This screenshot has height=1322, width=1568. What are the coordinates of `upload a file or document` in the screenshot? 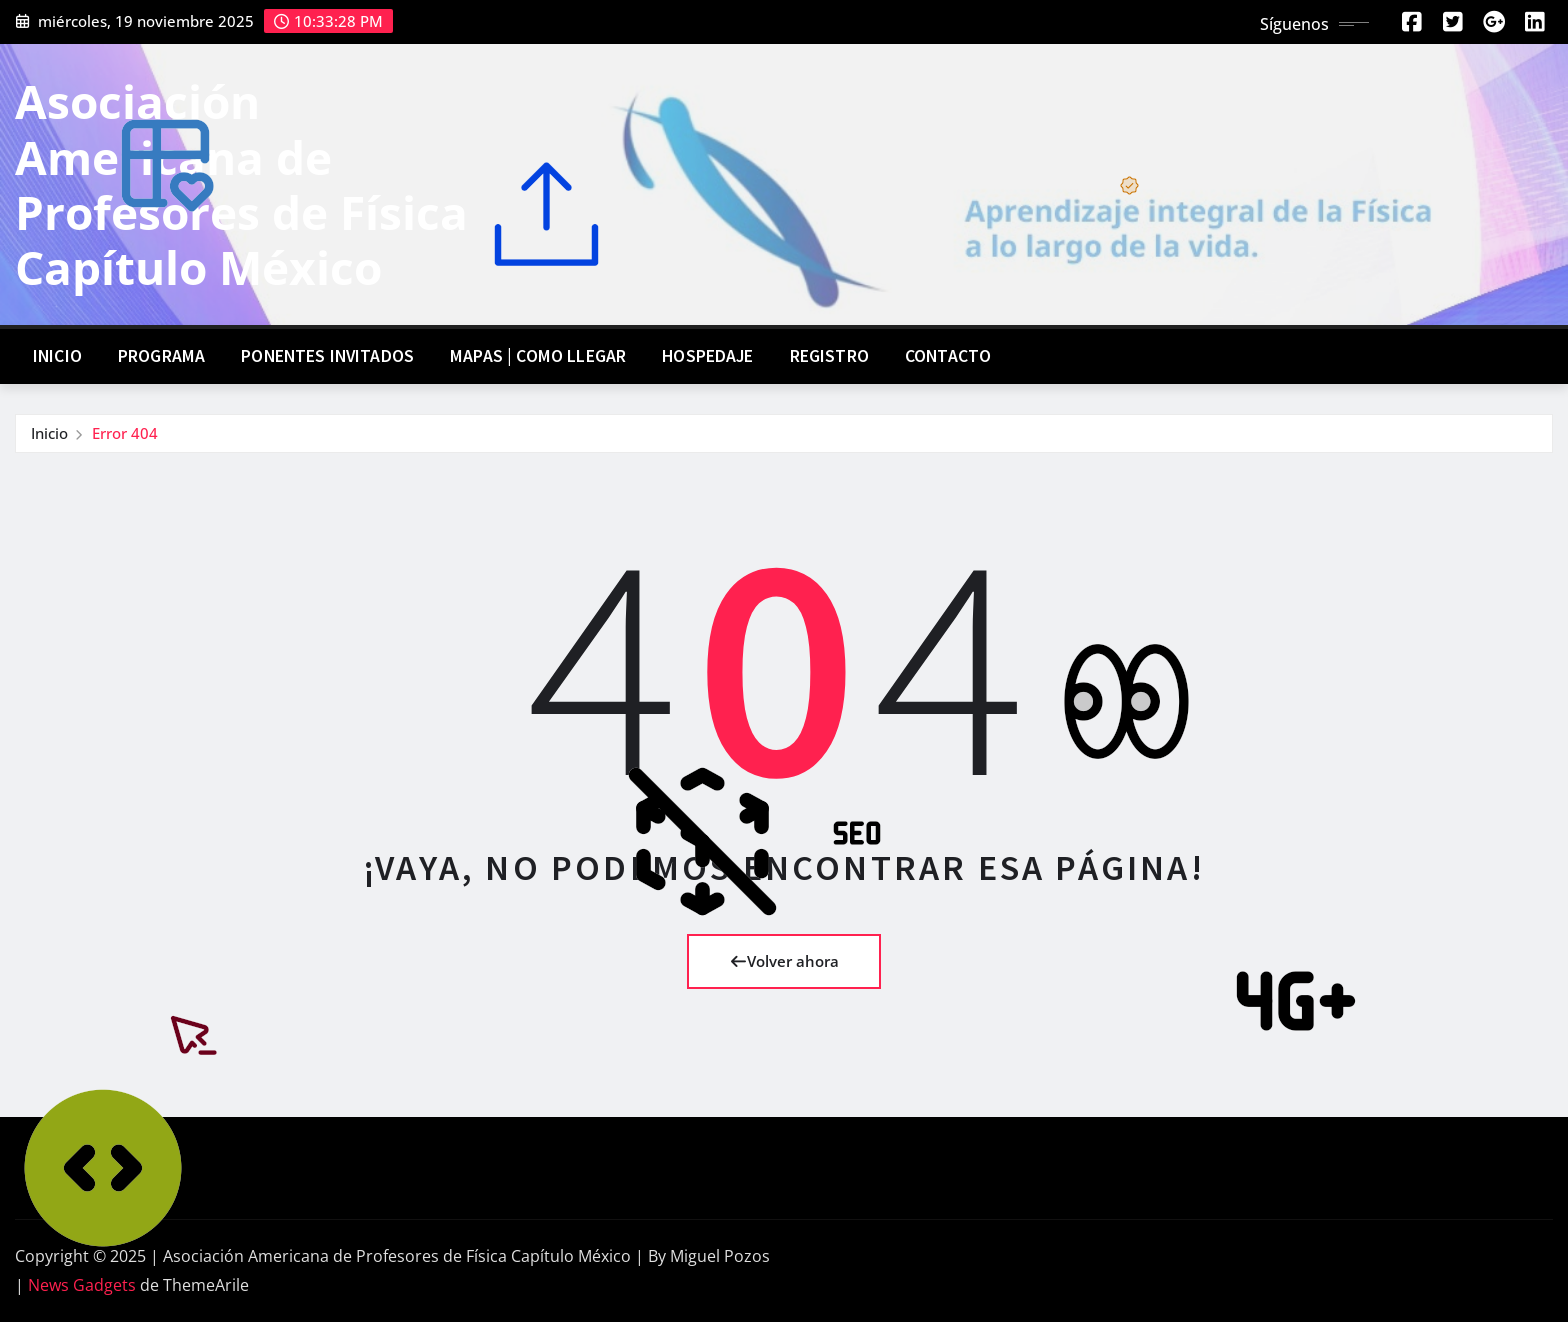 It's located at (546, 218).